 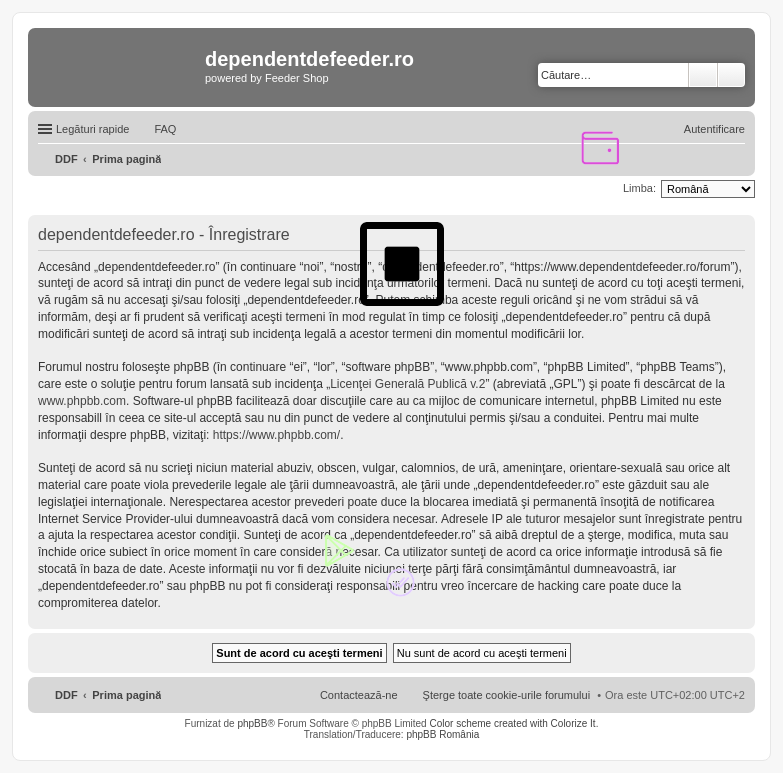 What do you see at coordinates (599, 149) in the screenshot?
I see `access your wallet or payment methods` at bounding box center [599, 149].